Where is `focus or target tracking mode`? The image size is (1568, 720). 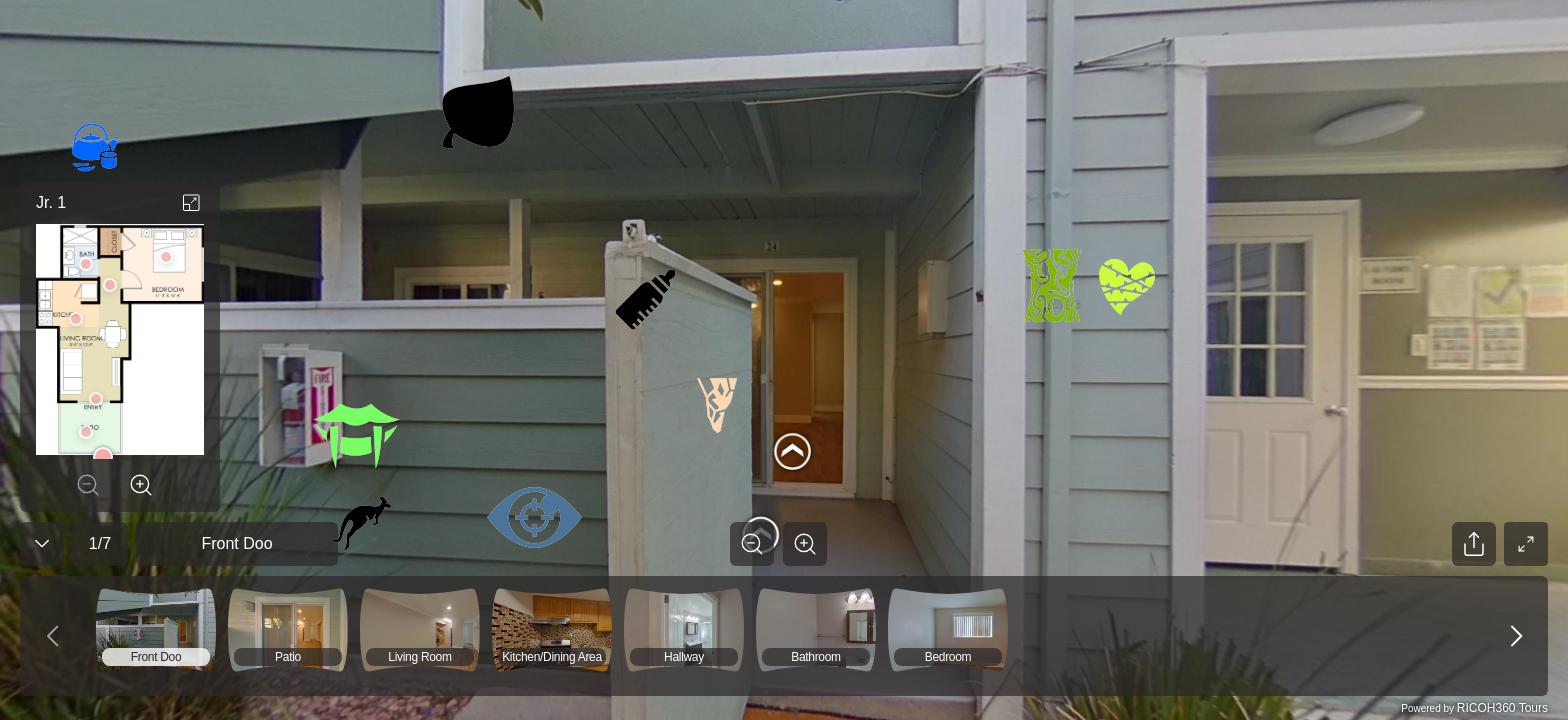 focus or target tracking mode is located at coordinates (534, 517).